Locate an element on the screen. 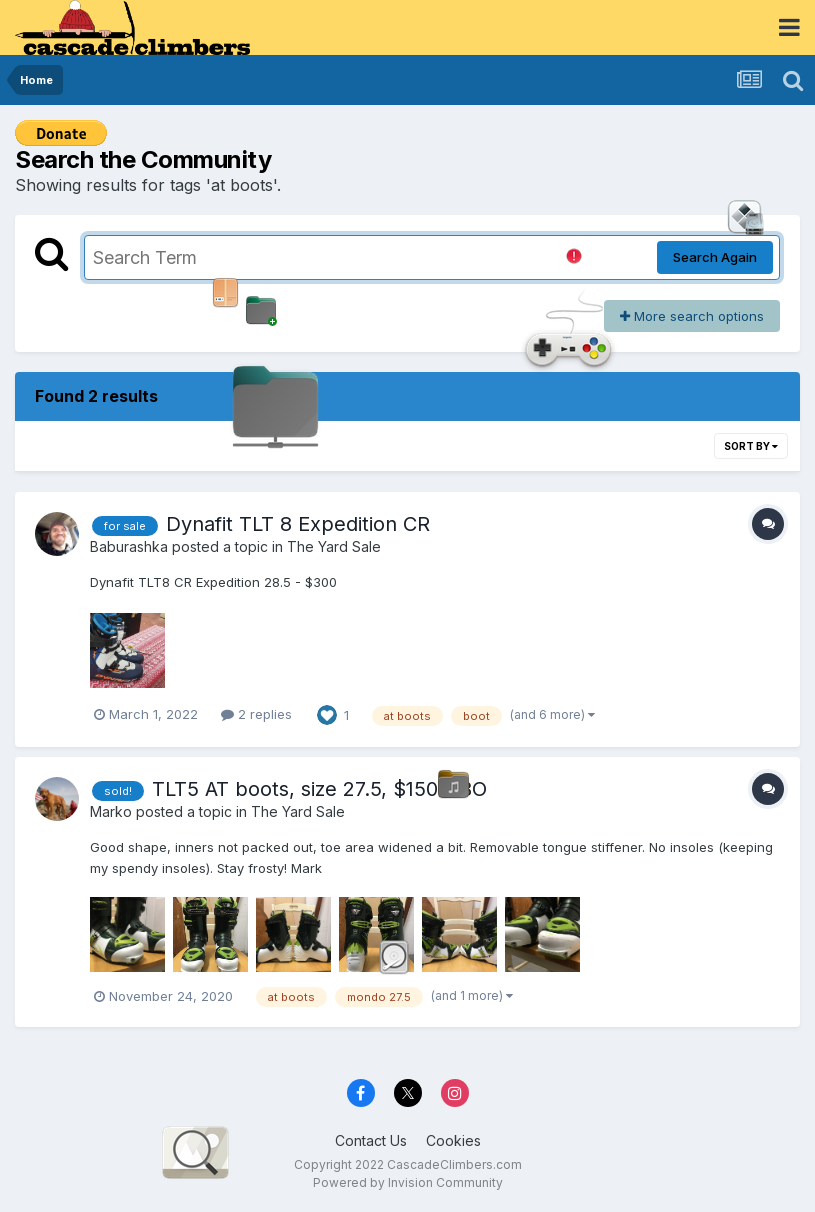  create a new folder is located at coordinates (261, 310).